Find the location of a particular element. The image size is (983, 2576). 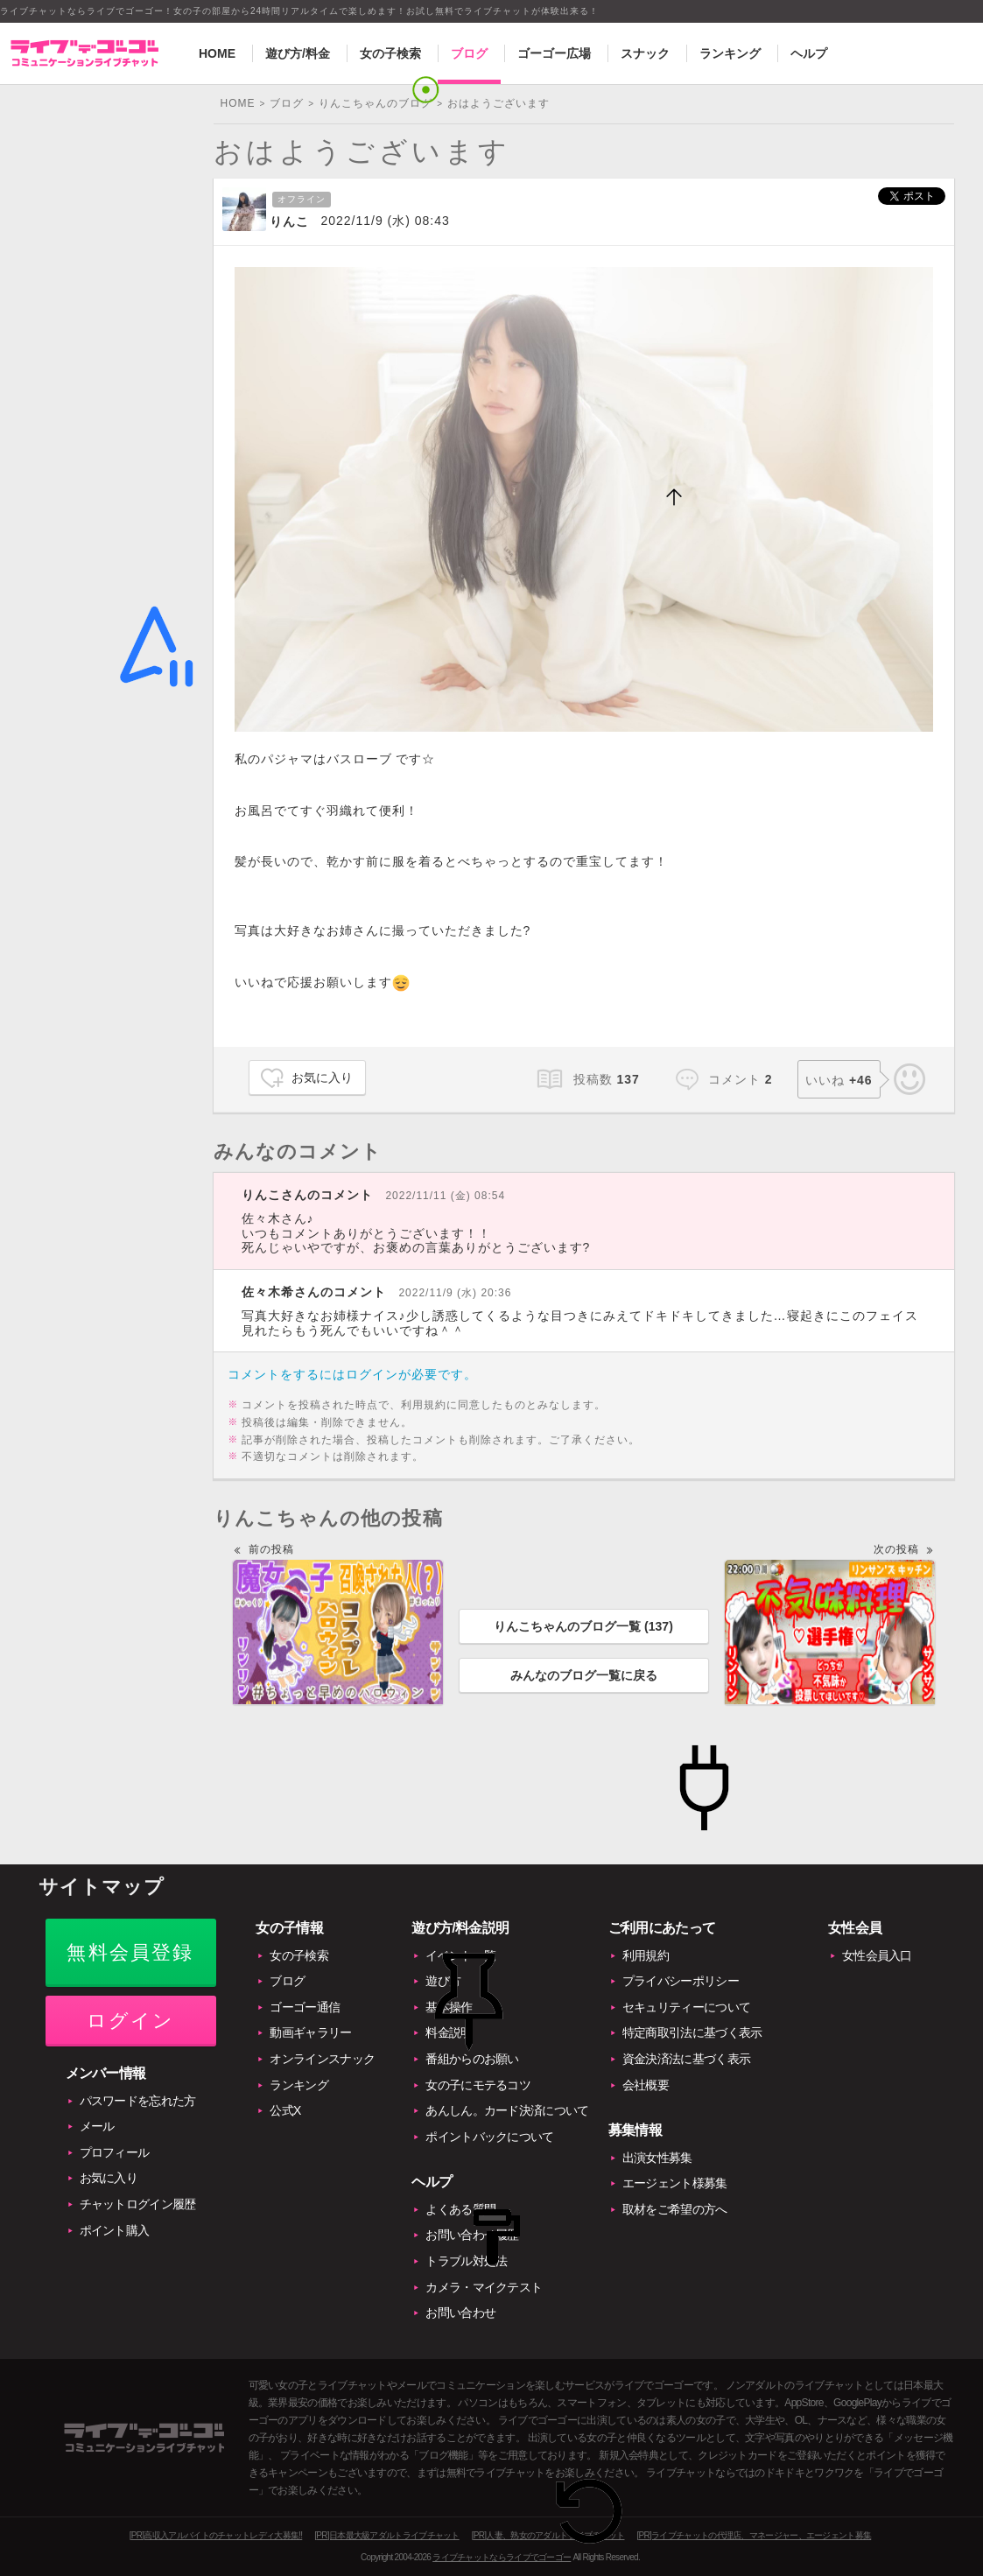

restart the debugging session is located at coordinates (588, 2511).